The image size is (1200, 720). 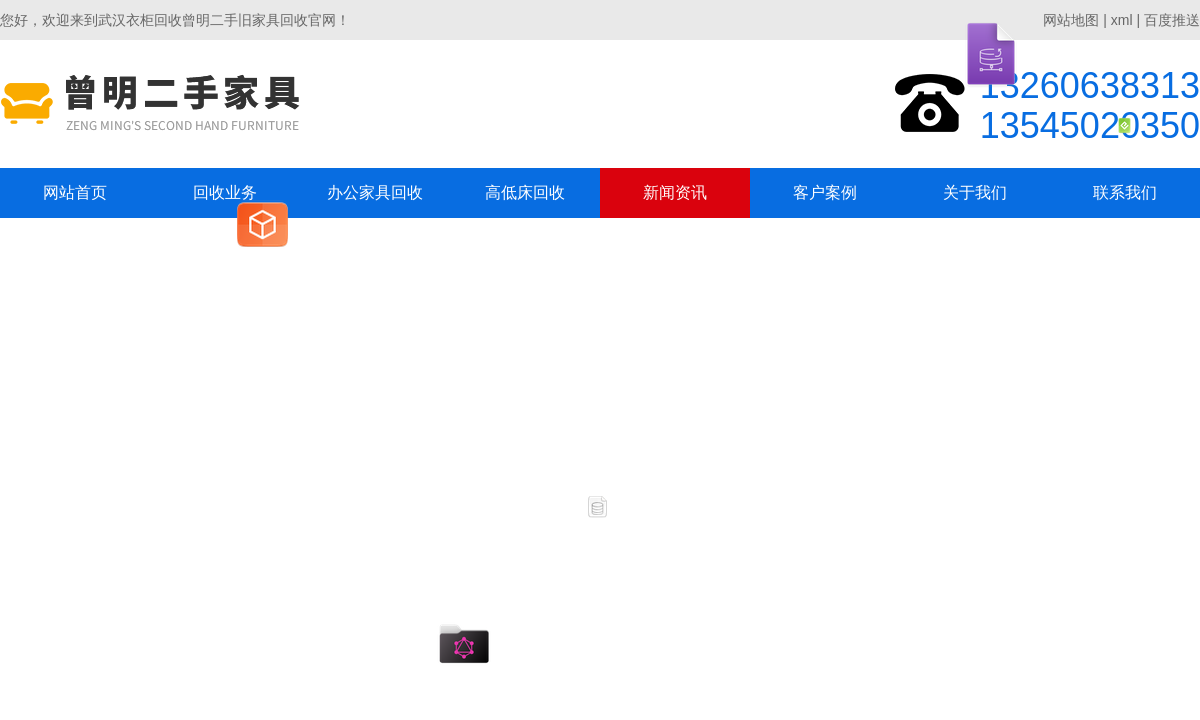 What do you see at coordinates (464, 645) in the screenshot?
I see `open folder containing GraphQL project files` at bounding box center [464, 645].